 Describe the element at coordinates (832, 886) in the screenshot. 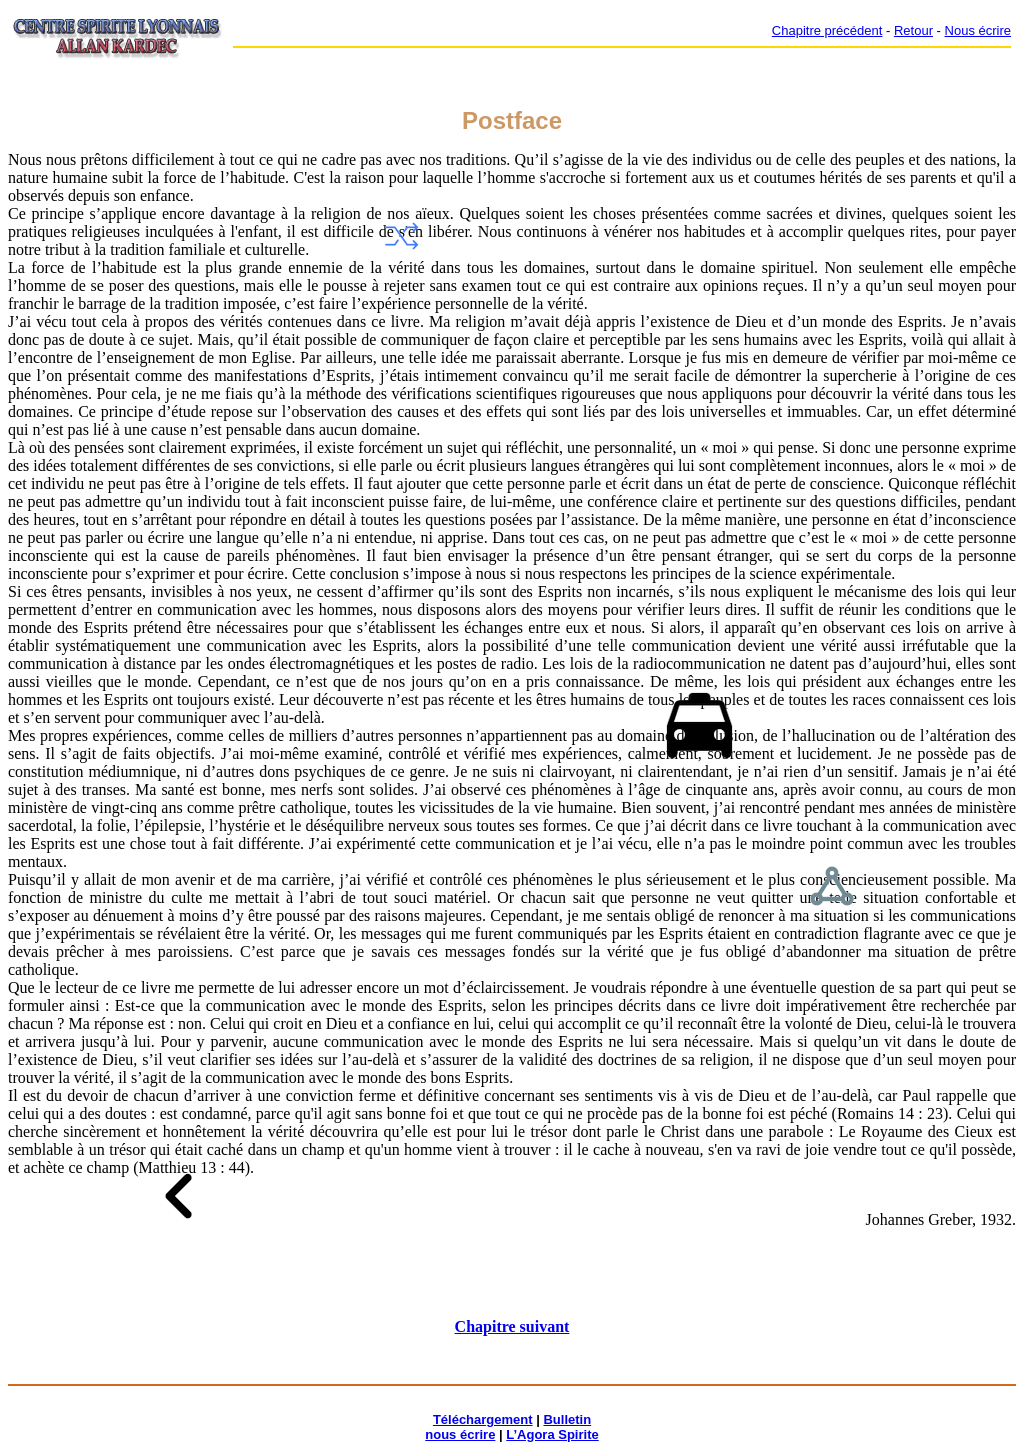

I see `view ring network topology` at that location.